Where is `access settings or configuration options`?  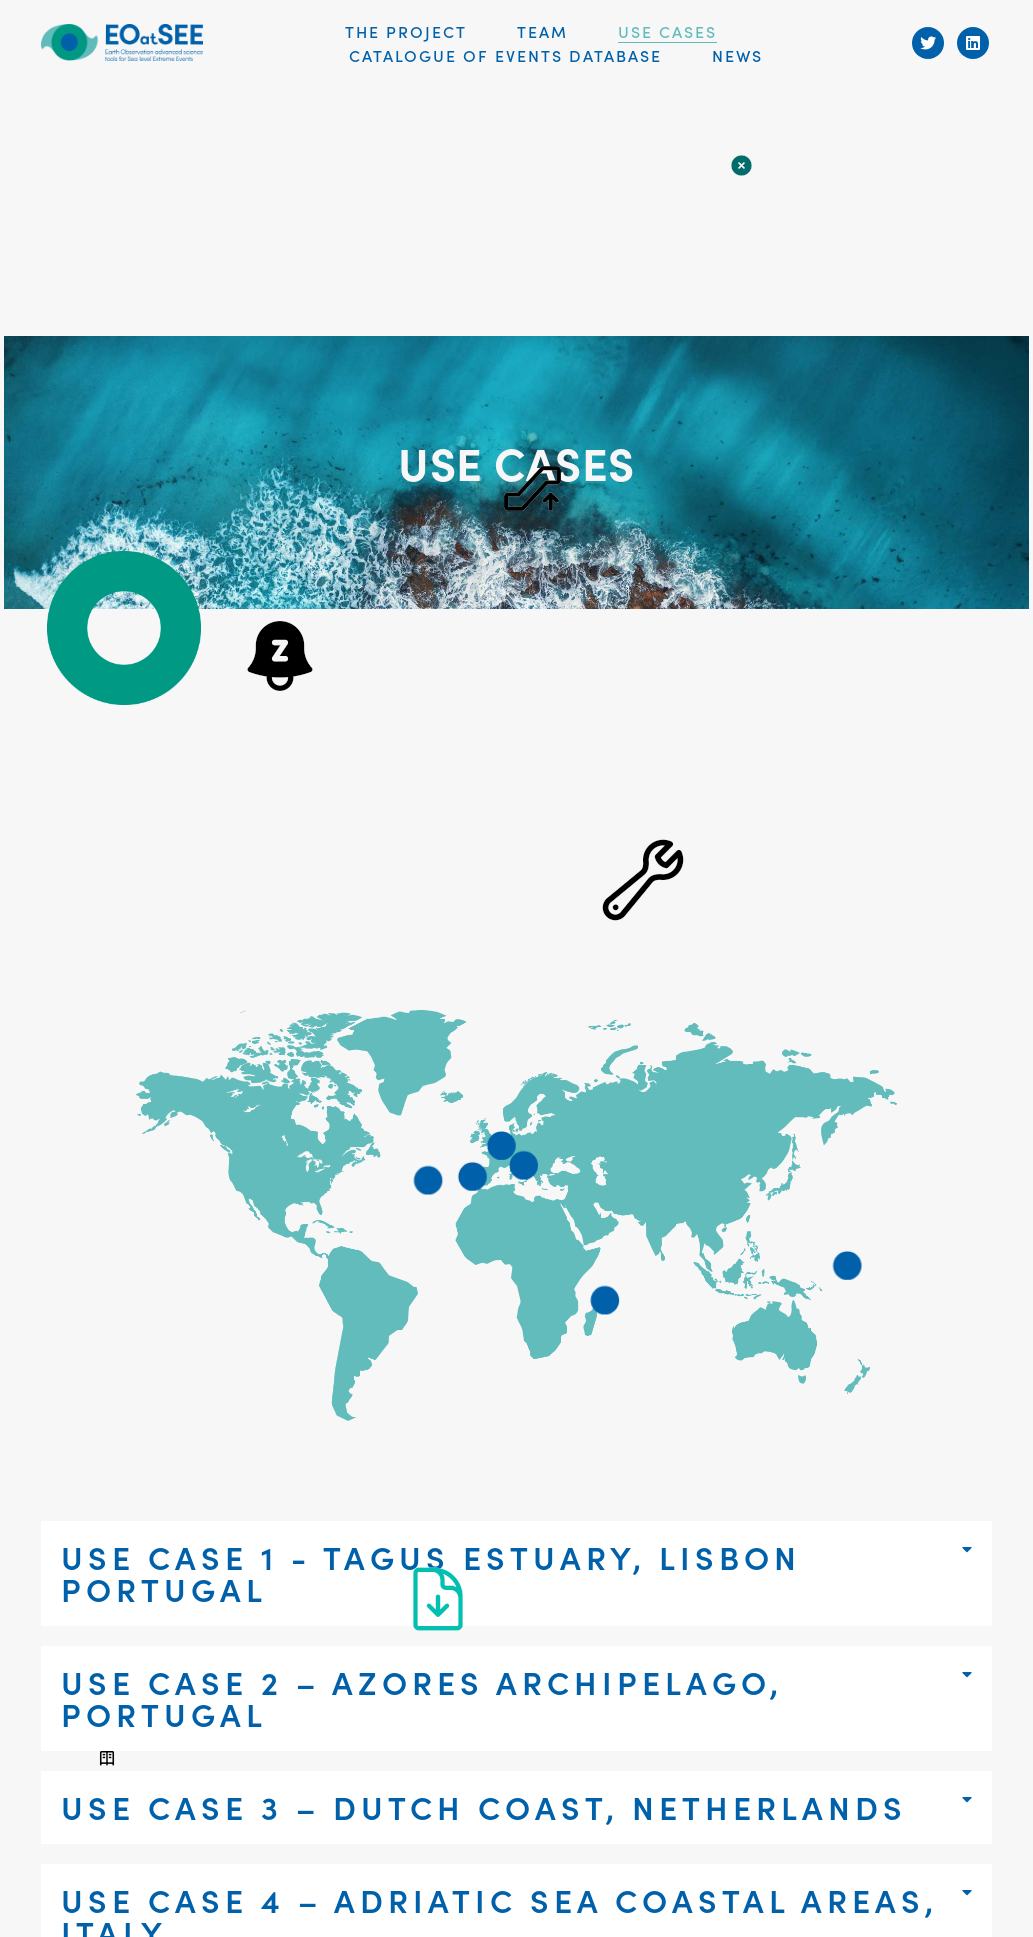
access settings or configuration options is located at coordinates (643, 880).